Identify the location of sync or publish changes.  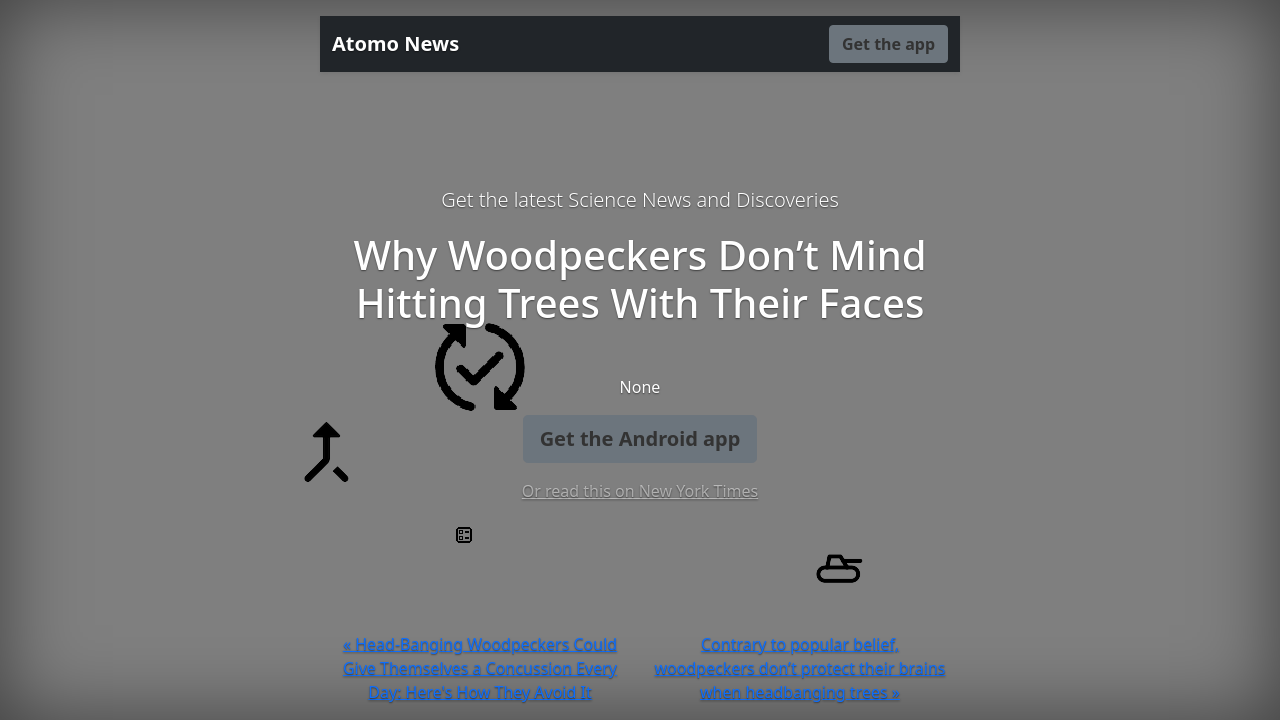
(480, 367).